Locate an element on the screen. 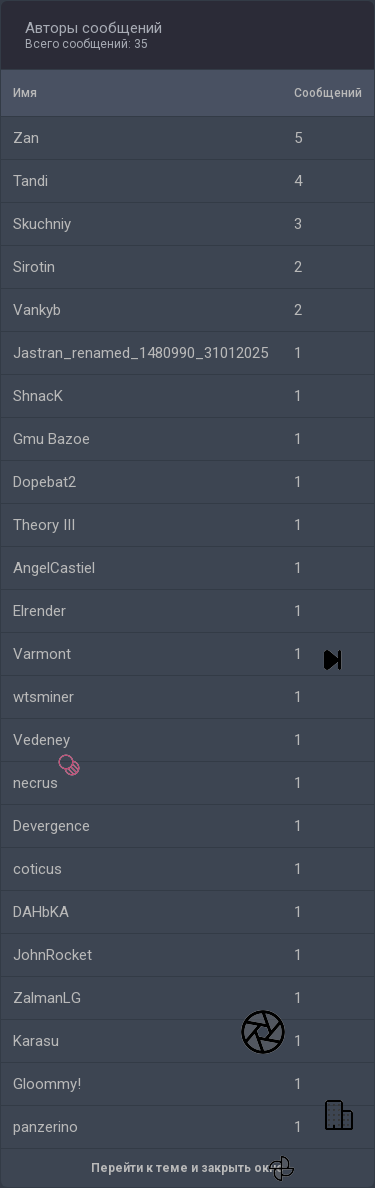 The width and height of the screenshot is (375, 1188). view business or company information is located at coordinates (339, 1115).